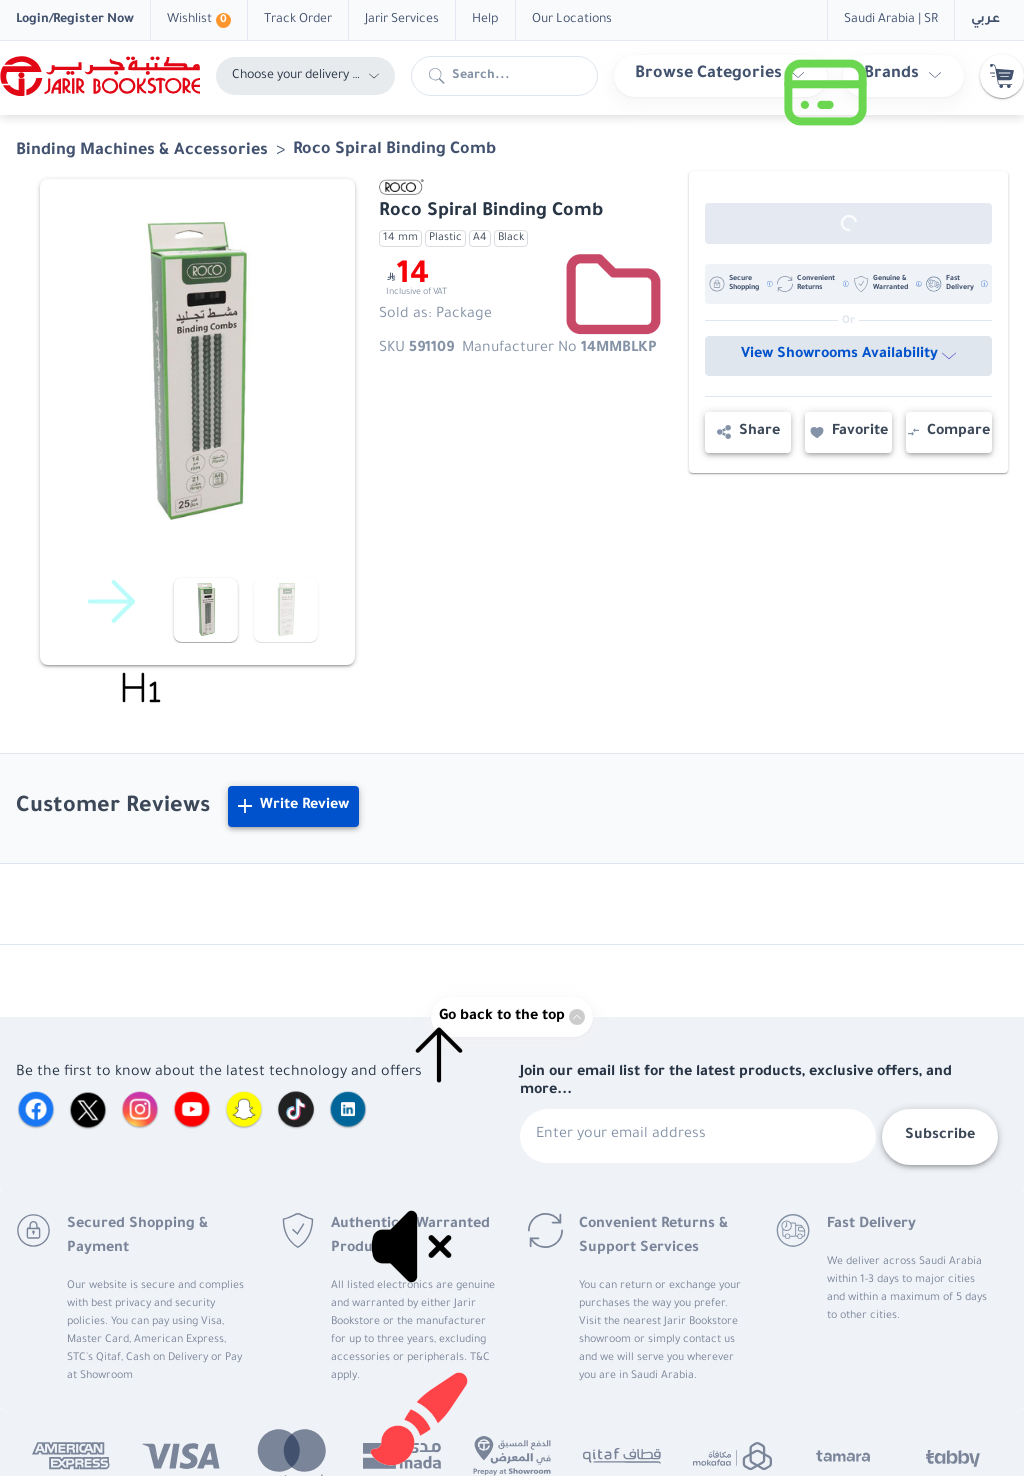 The width and height of the screenshot is (1024, 1476). Describe the element at coordinates (111, 601) in the screenshot. I see `navigate to the next item or page` at that location.